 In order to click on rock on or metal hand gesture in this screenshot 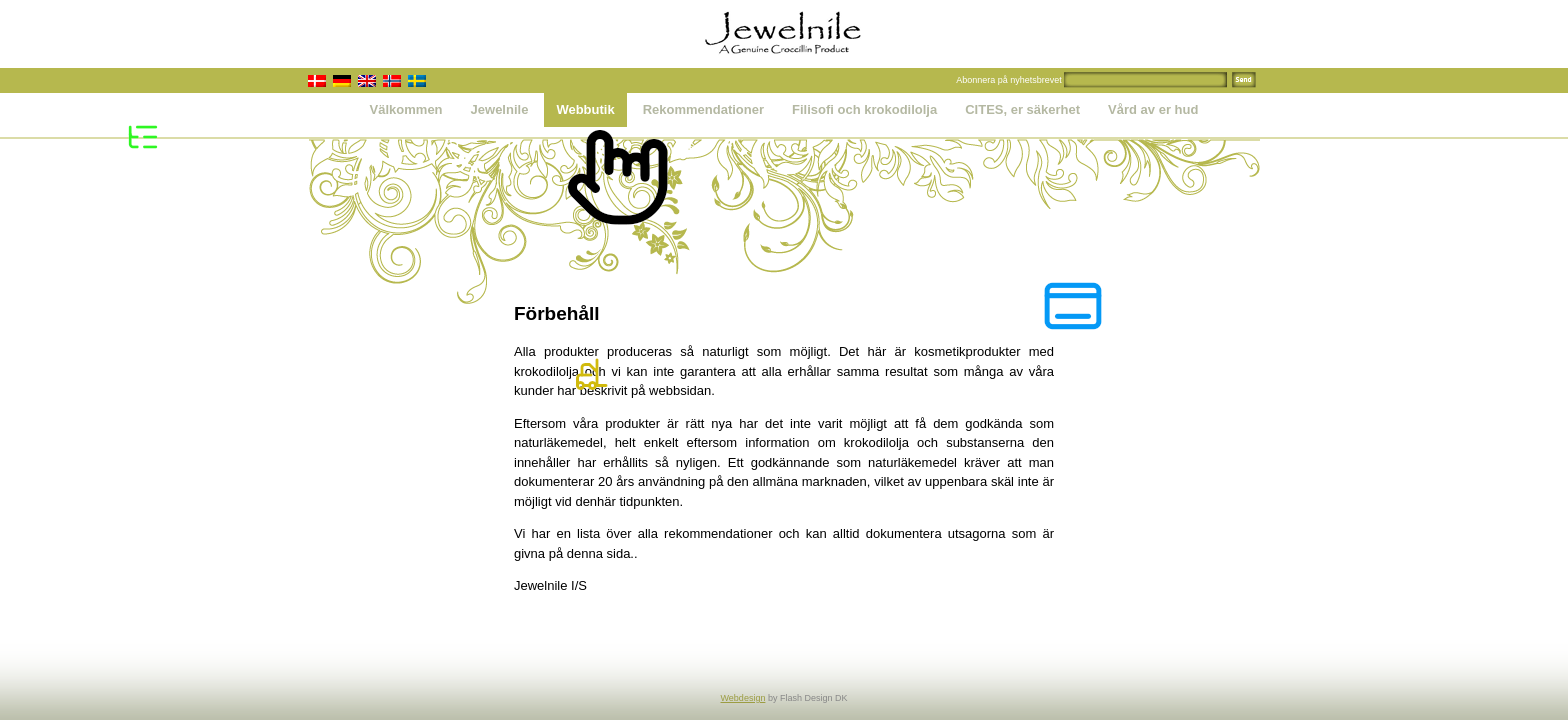, I will do `click(618, 175)`.